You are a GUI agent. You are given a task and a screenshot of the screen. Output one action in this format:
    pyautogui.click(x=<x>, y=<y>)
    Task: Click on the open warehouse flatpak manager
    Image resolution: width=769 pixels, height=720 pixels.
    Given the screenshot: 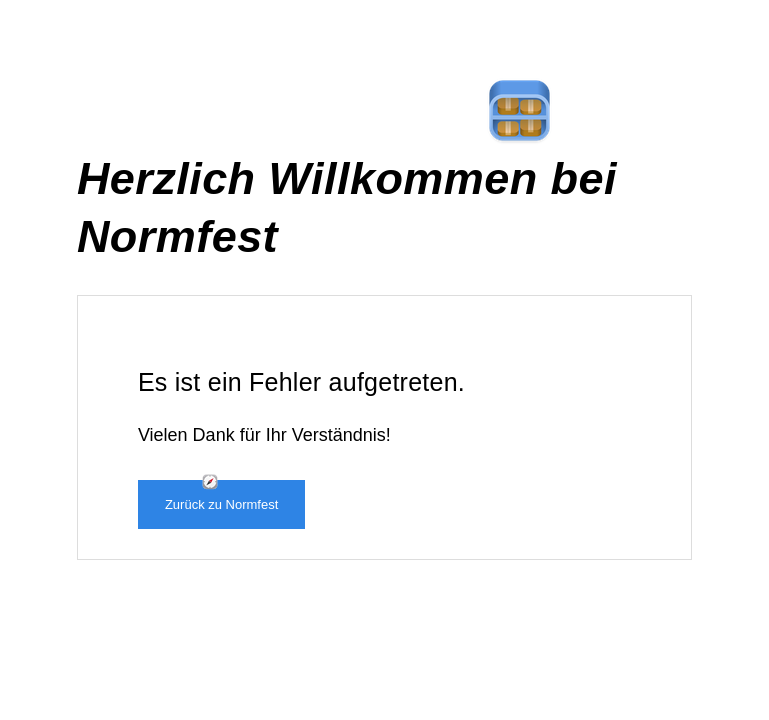 What is the action you would take?
    pyautogui.click(x=519, y=110)
    